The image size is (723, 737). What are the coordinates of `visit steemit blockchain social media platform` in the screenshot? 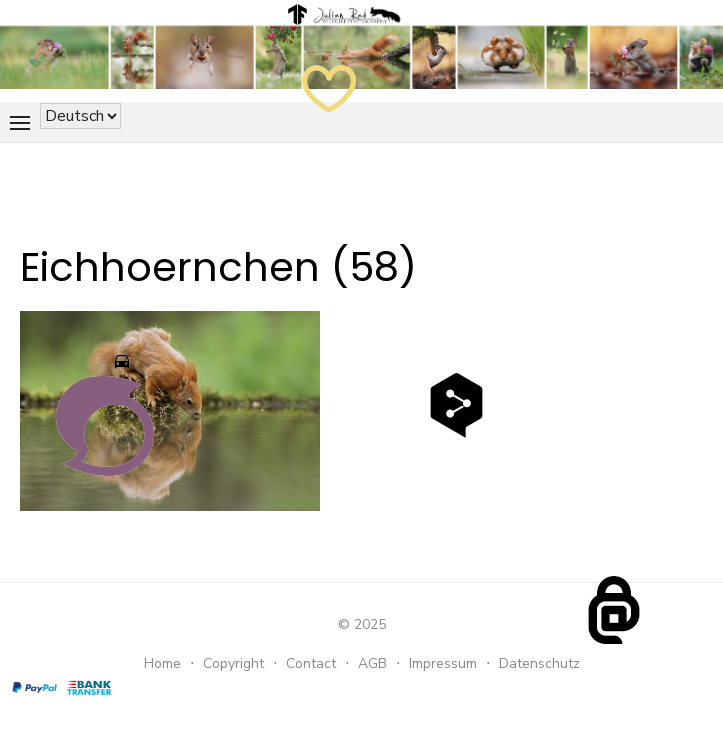 It's located at (105, 426).